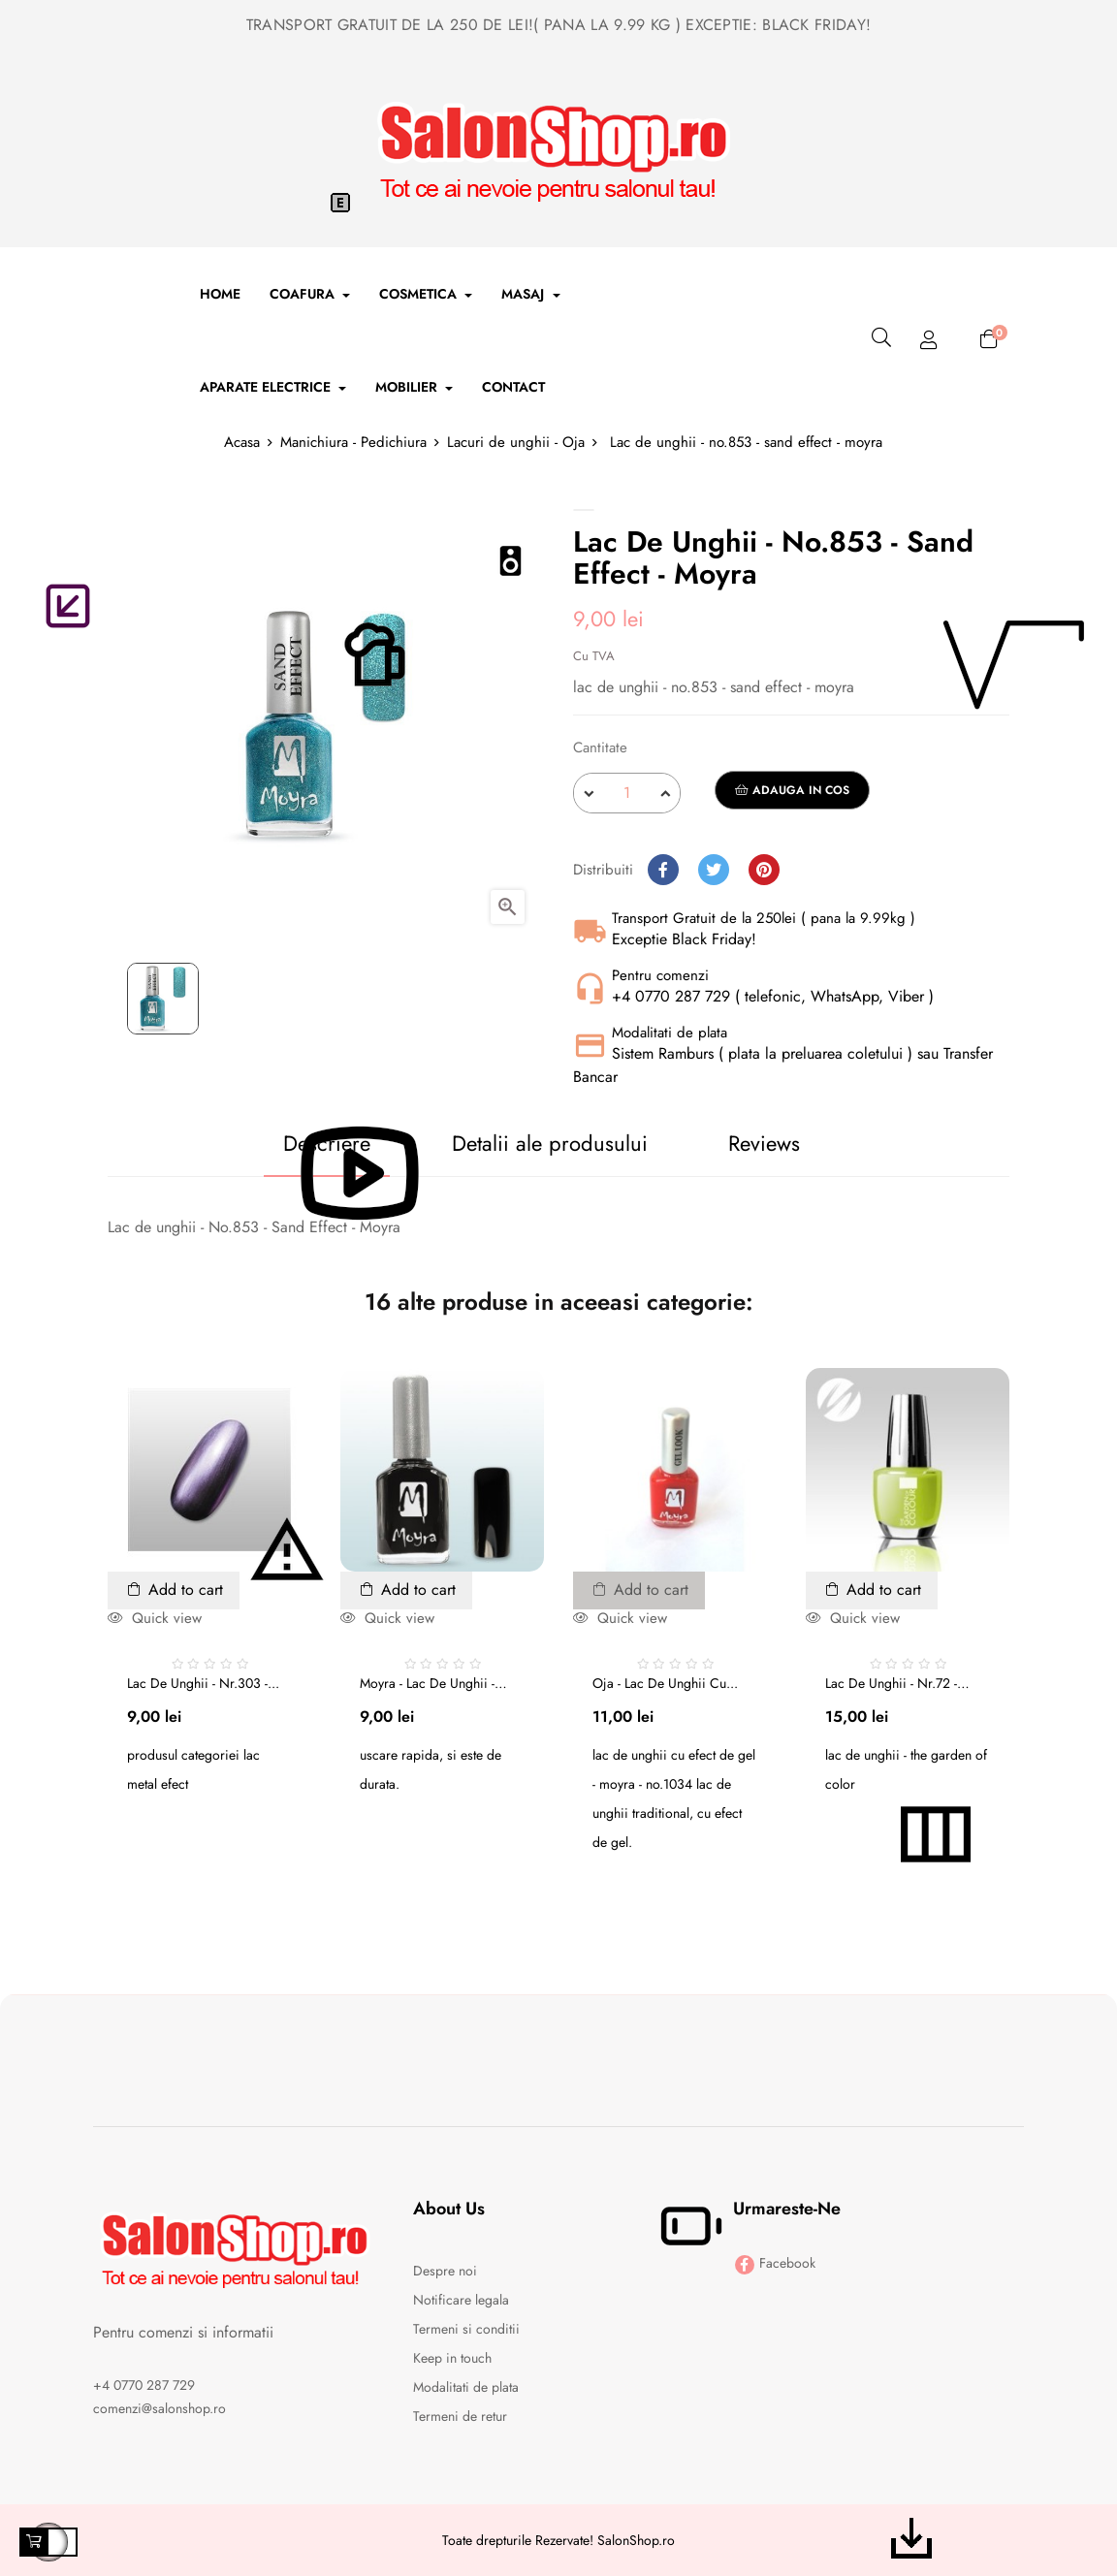 This screenshot has height=2576, width=1117. I want to click on switch to column view layout, so click(936, 1834).